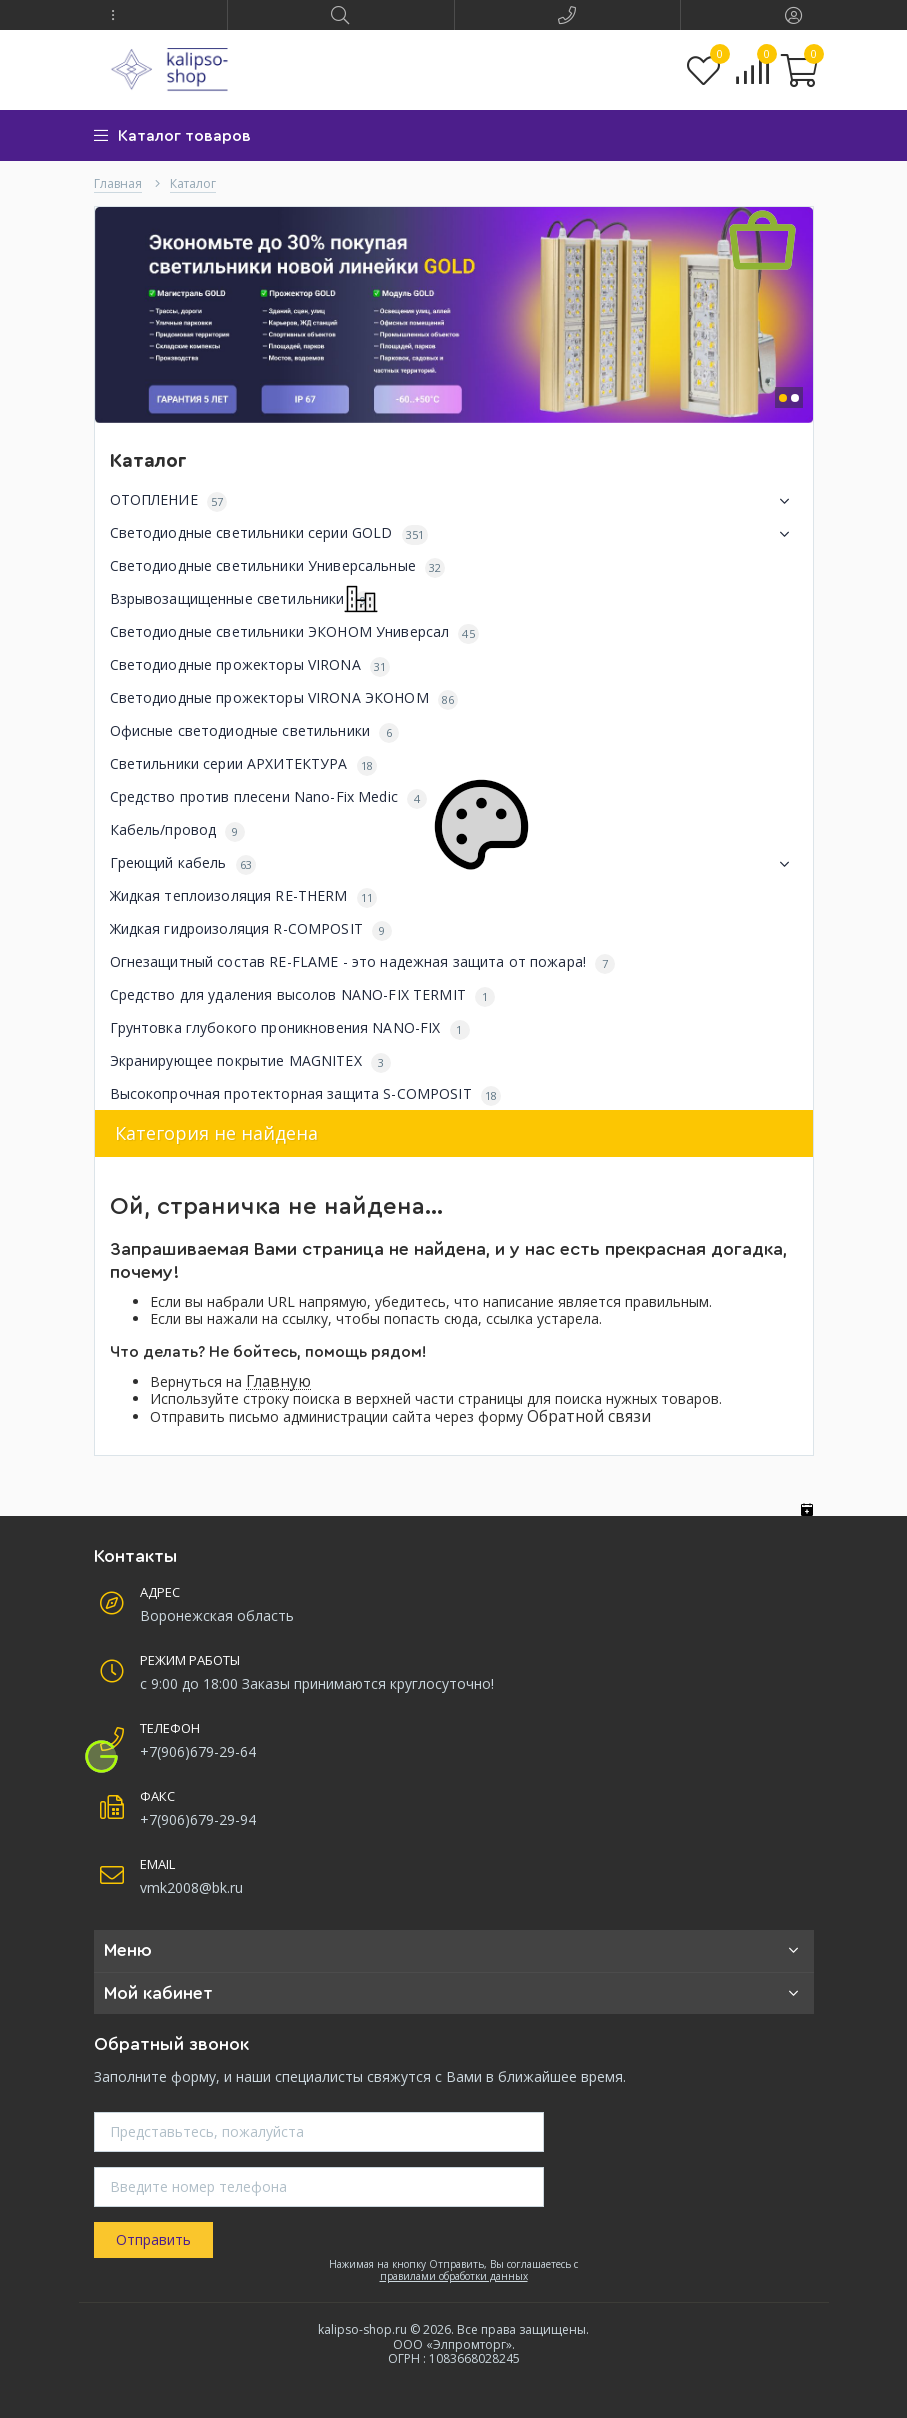  What do you see at coordinates (762, 243) in the screenshot?
I see `view your shopping bag` at bounding box center [762, 243].